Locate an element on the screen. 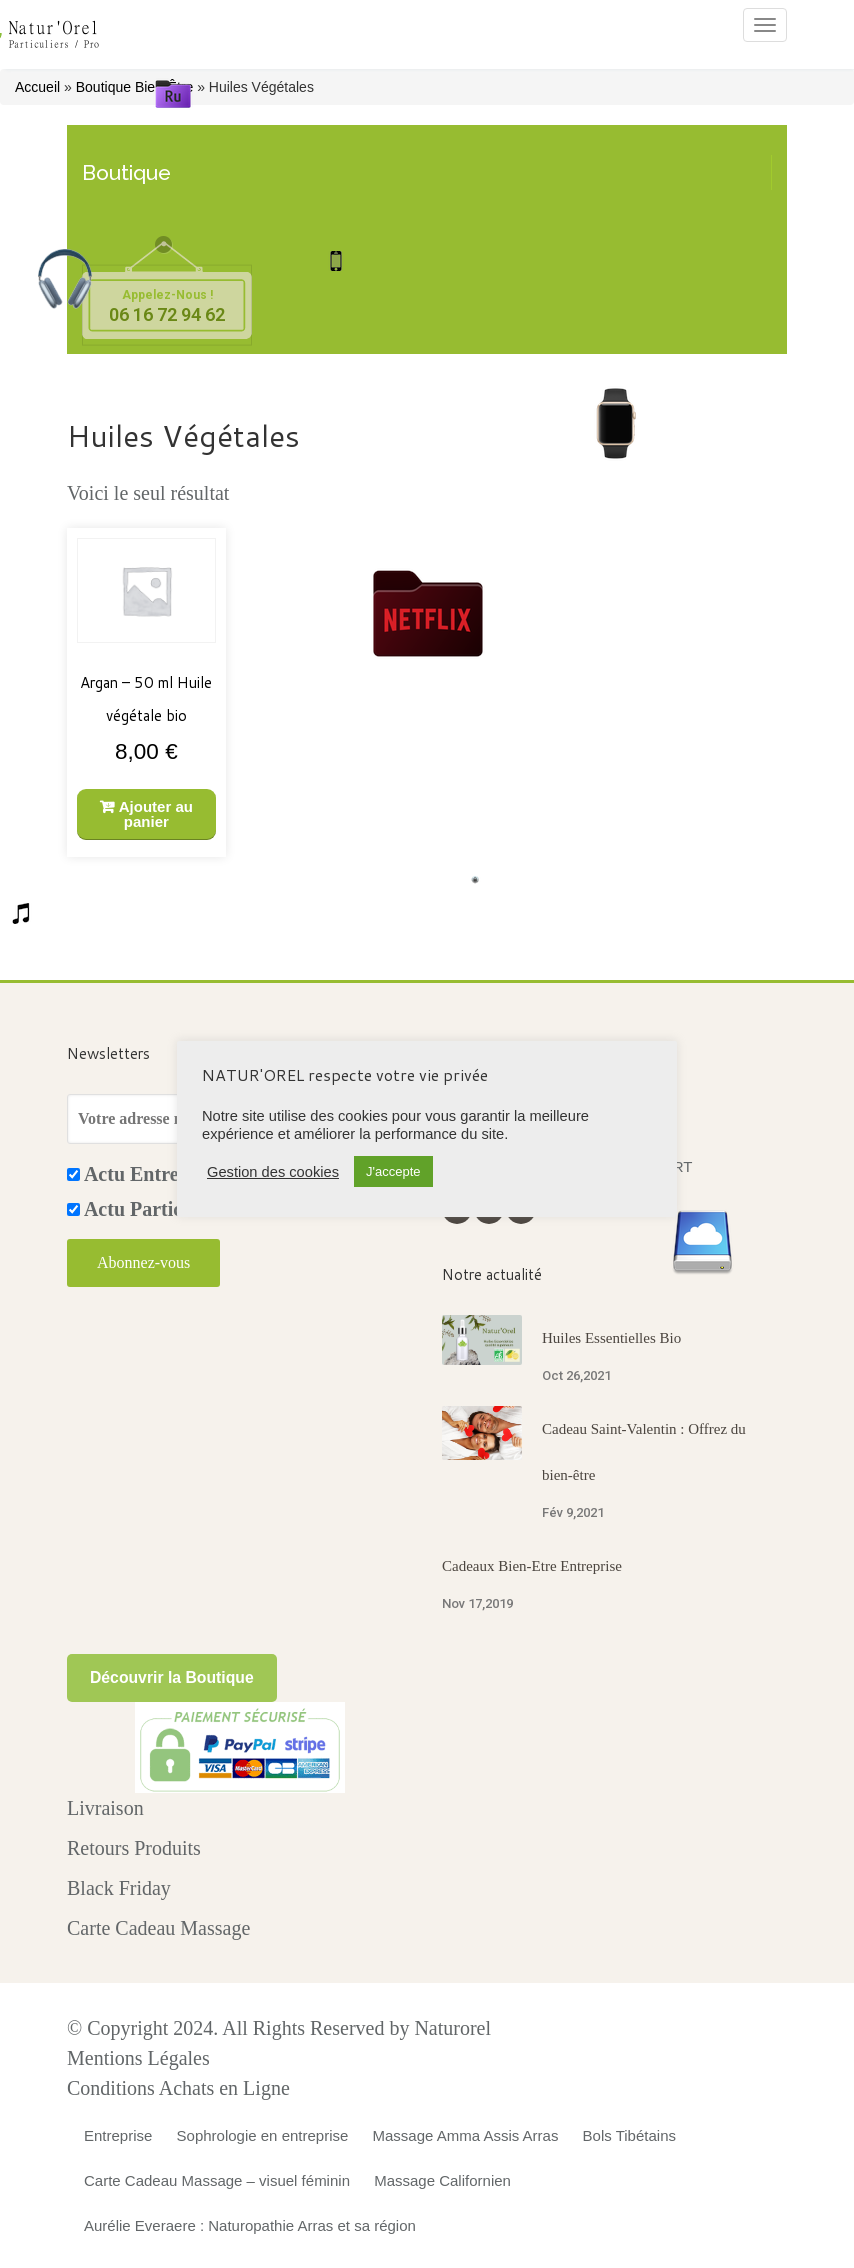 The image size is (854, 2268). apple watch device icon is located at coordinates (615, 423).